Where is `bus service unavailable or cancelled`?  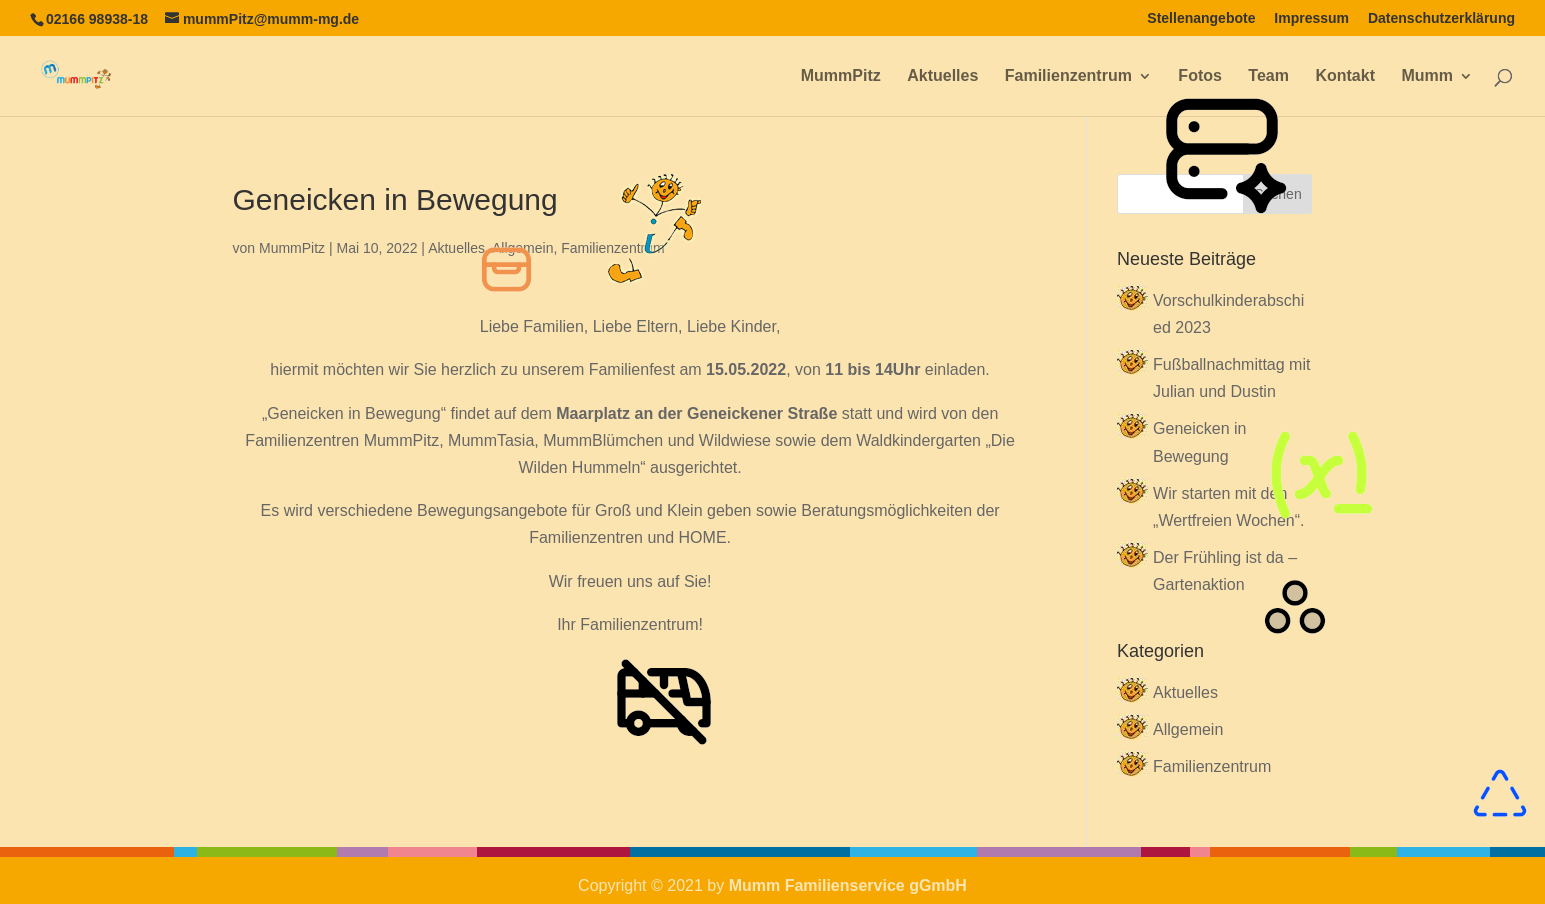 bus service unavailable or cancelled is located at coordinates (664, 702).